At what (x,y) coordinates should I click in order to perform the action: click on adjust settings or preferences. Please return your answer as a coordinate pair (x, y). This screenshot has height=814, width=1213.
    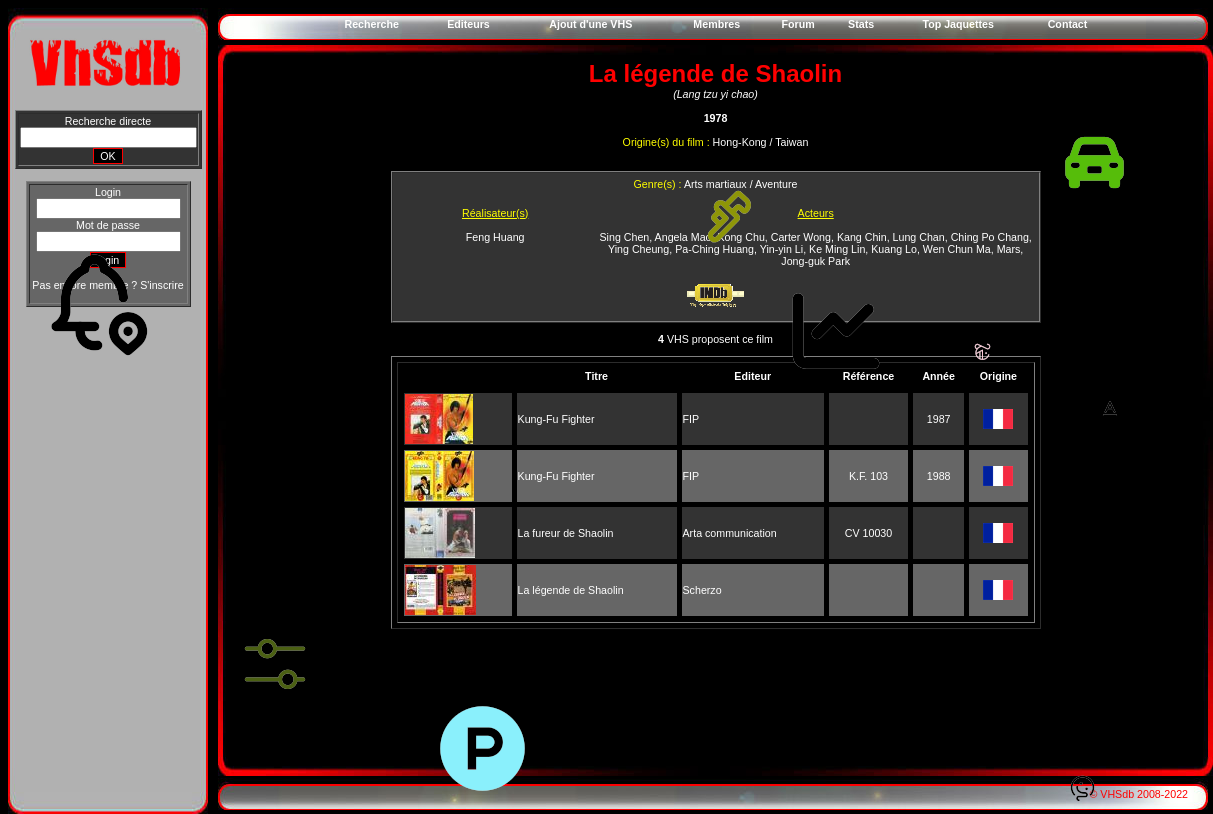
    Looking at the image, I should click on (275, 664).